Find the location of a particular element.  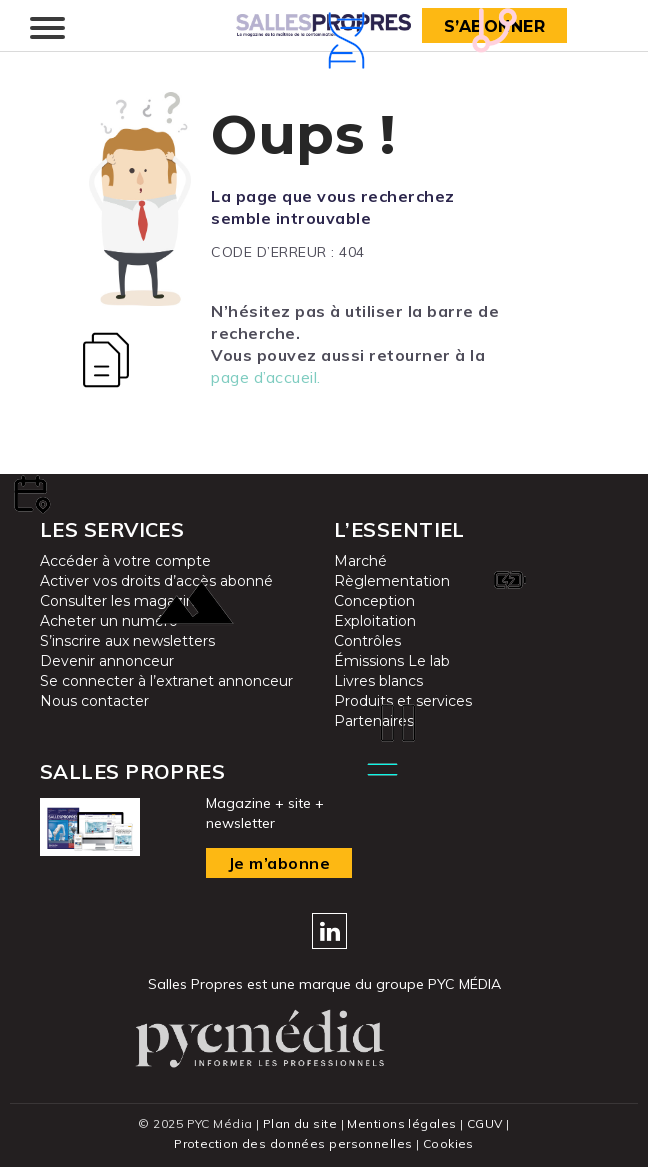

pin an event to a specific location is located at coordinates (30, 493).